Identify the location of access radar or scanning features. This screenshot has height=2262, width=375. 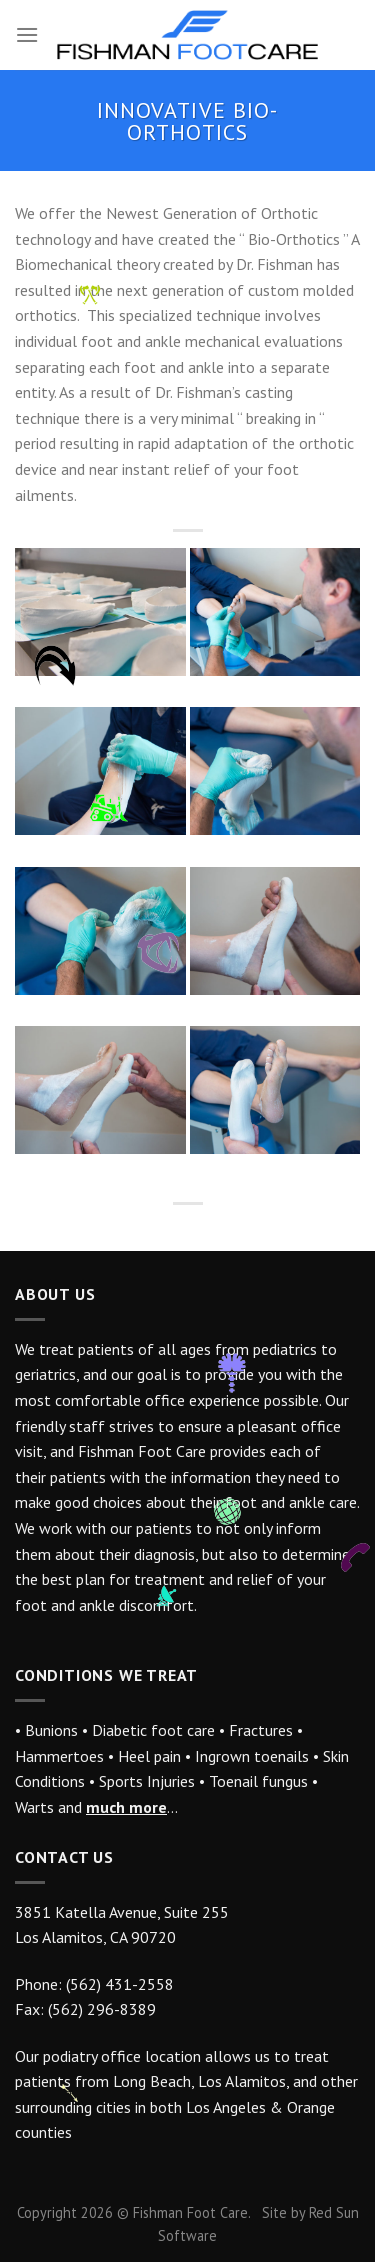
(165, 1595).